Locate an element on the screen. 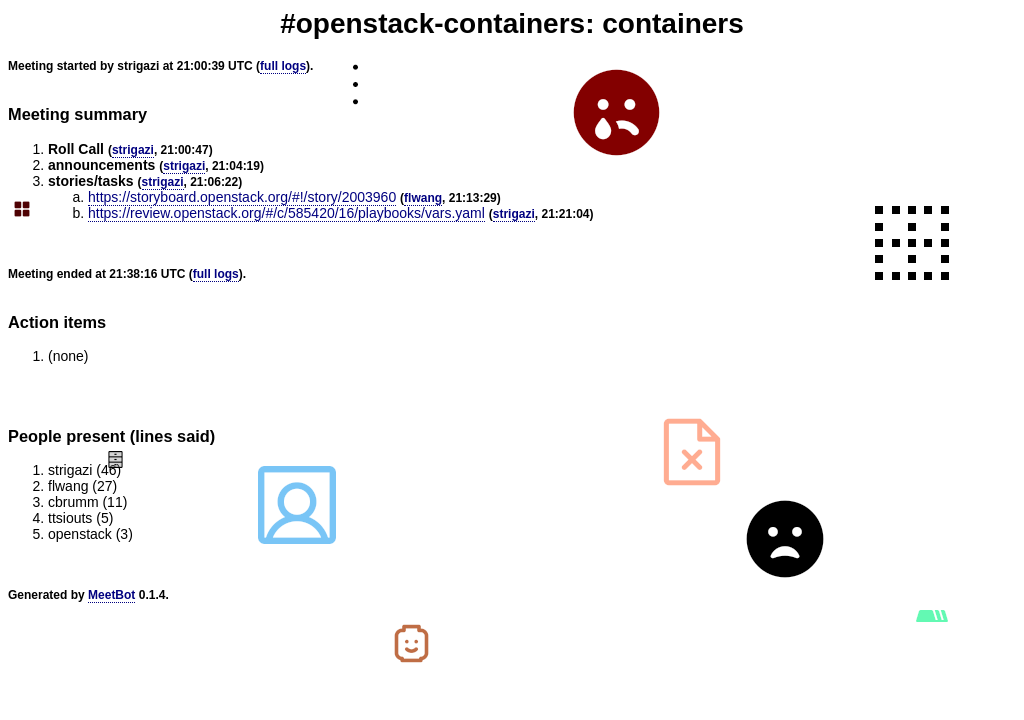 This screenshot has height=720, width=1024. view user profile is located at coordinates (297, 505).